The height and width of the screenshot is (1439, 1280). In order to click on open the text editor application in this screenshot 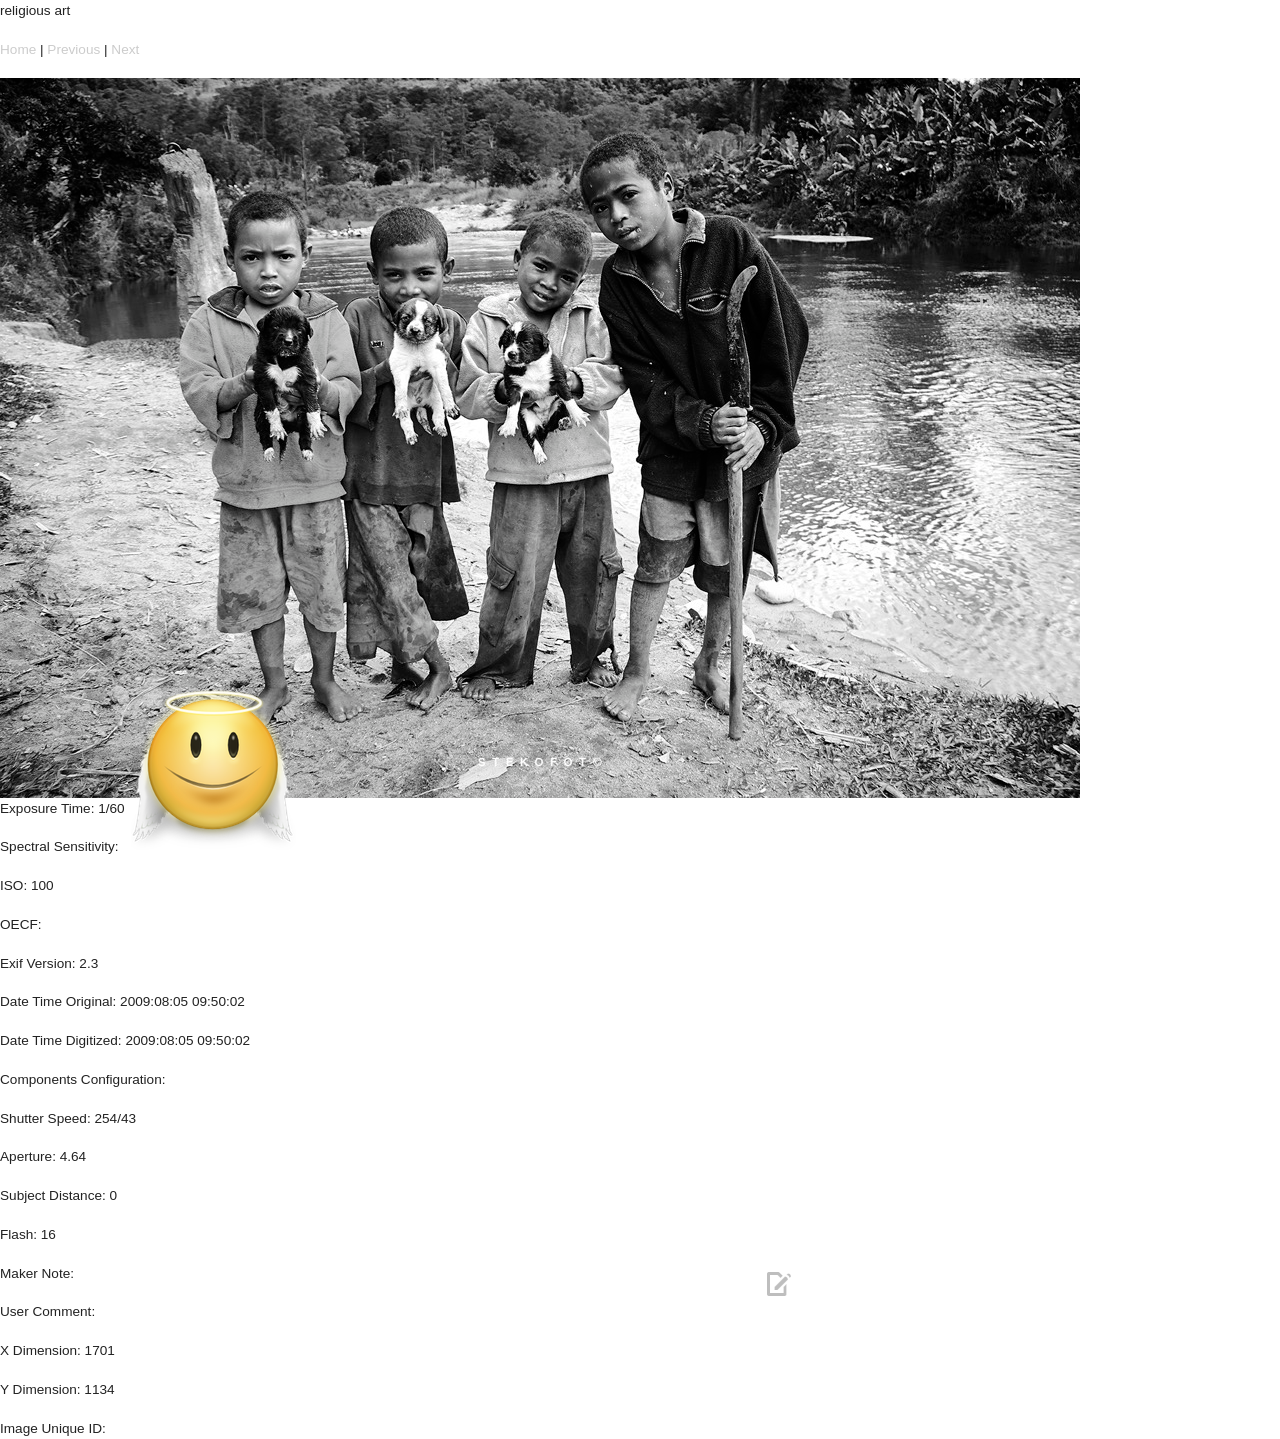, I will do `click(779, 1284)`.